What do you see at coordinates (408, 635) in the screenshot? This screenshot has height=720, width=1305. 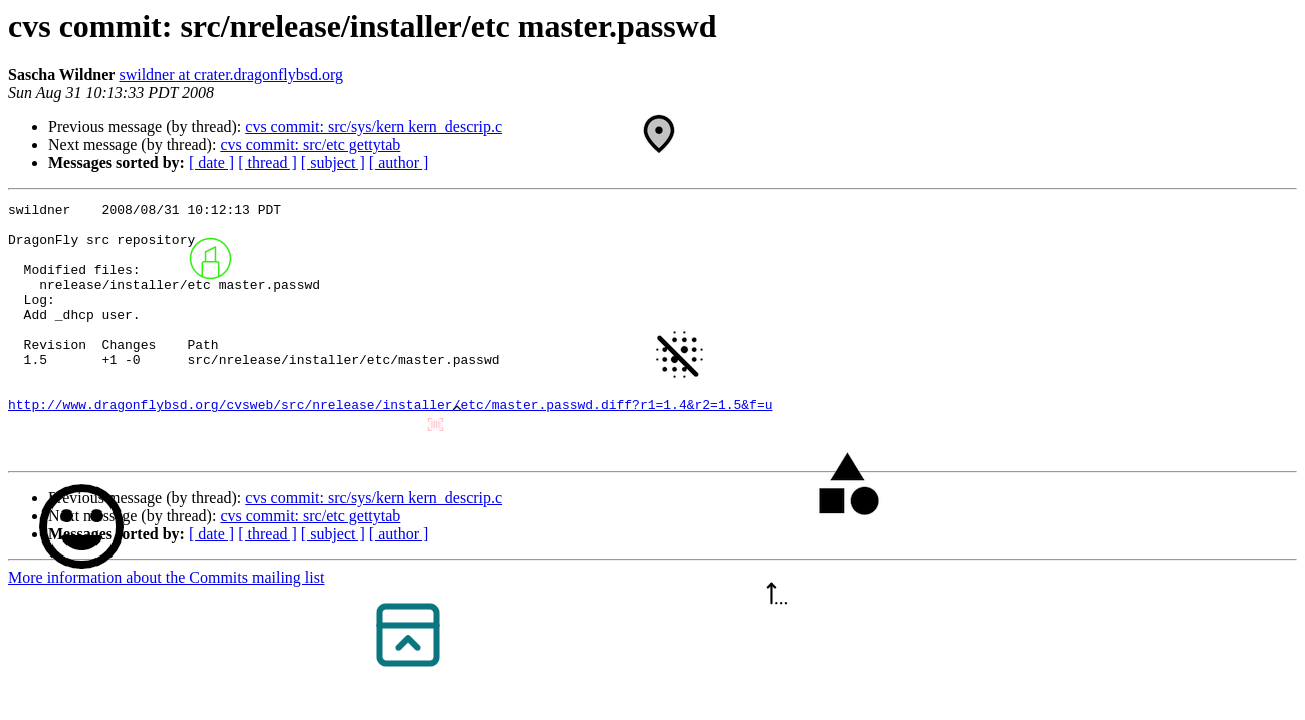 I see `collapse top panel` at bounding box center [408, 635].